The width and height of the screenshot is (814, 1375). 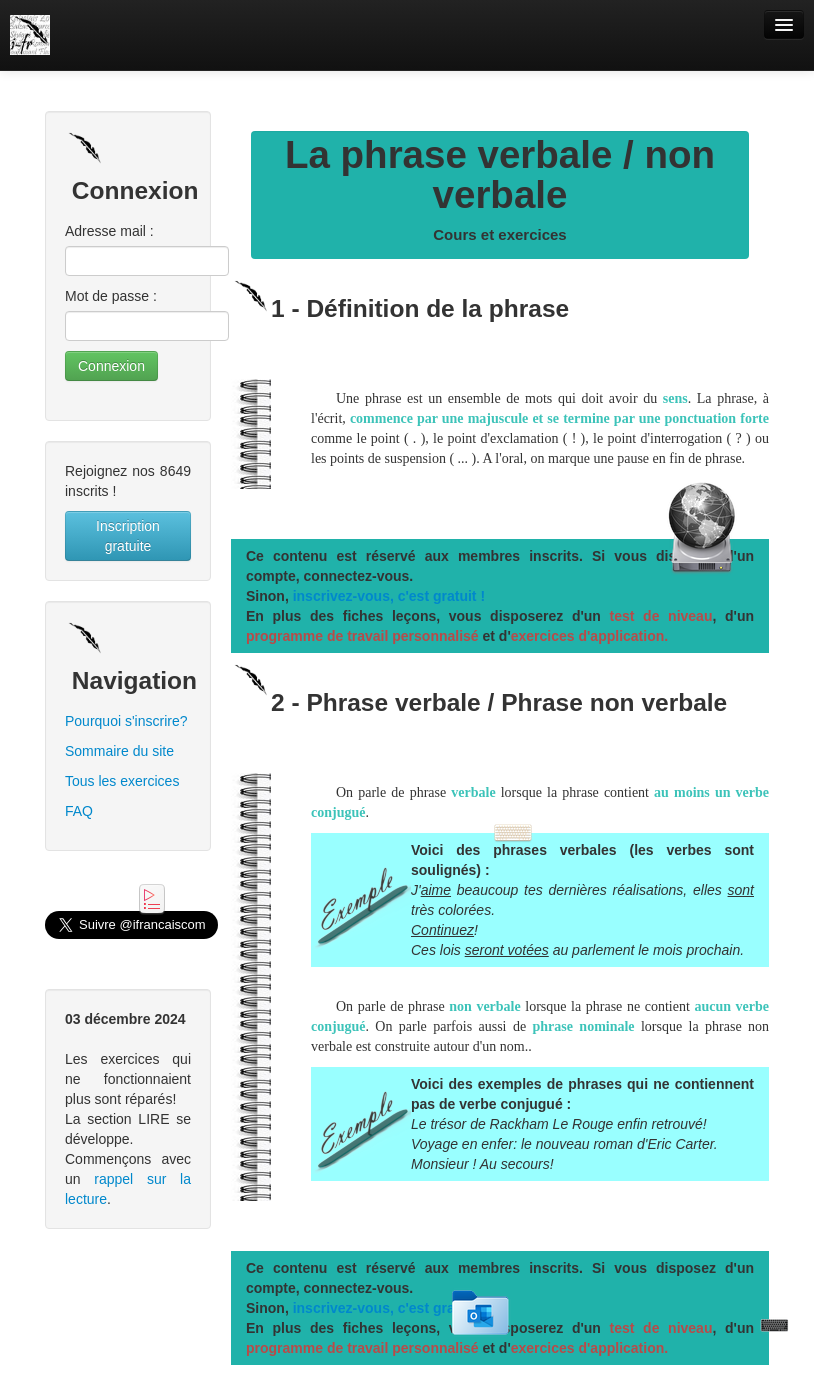 I want to click on open folder containing microsoft outlook files, so click(x=480, y=1314).